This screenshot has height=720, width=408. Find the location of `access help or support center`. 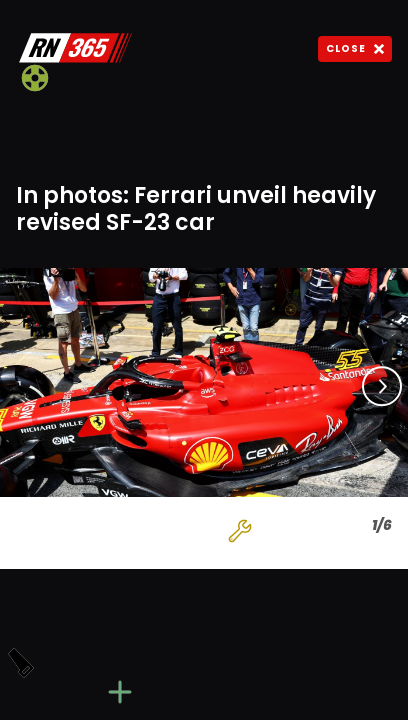

access help or support center is located at coordinates (35, 78).